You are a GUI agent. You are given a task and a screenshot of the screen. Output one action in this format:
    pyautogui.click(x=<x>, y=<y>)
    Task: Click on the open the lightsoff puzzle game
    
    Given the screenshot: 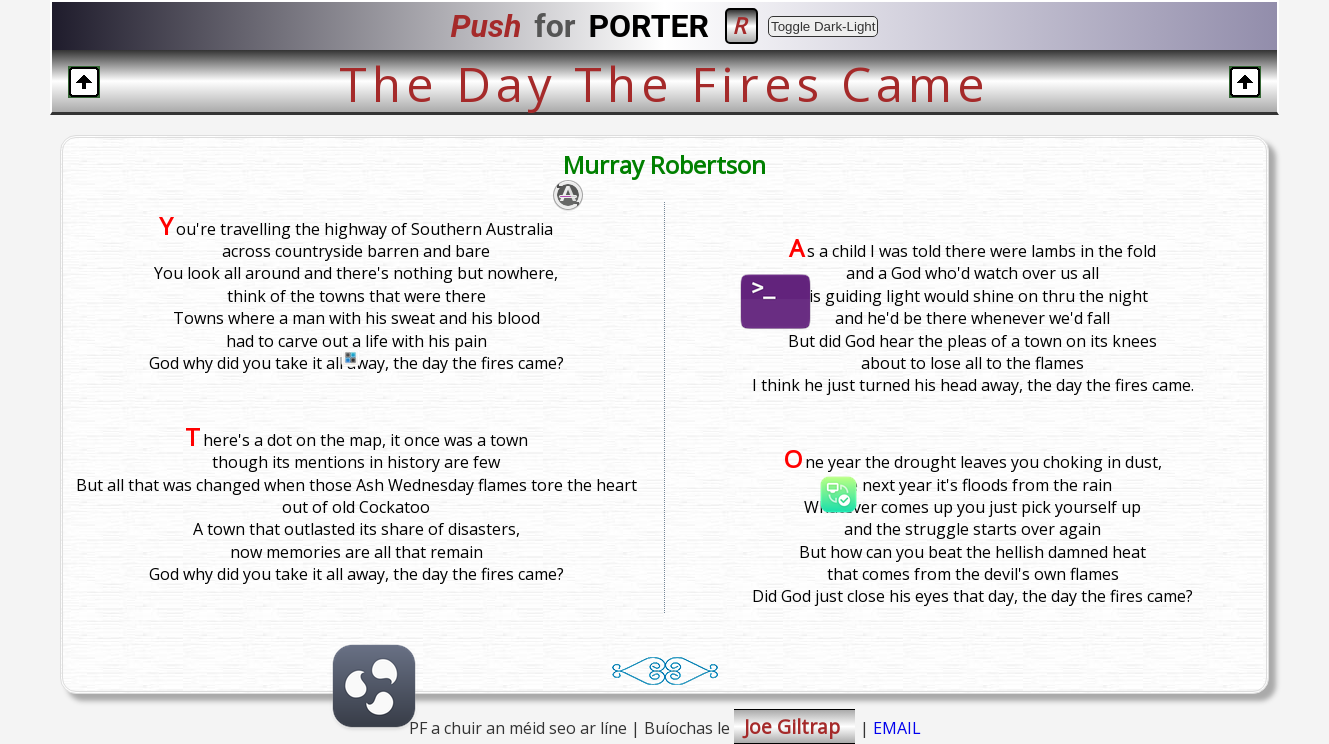 What is the action you would take?
    pyautogui.click(x=350, y=357)
    